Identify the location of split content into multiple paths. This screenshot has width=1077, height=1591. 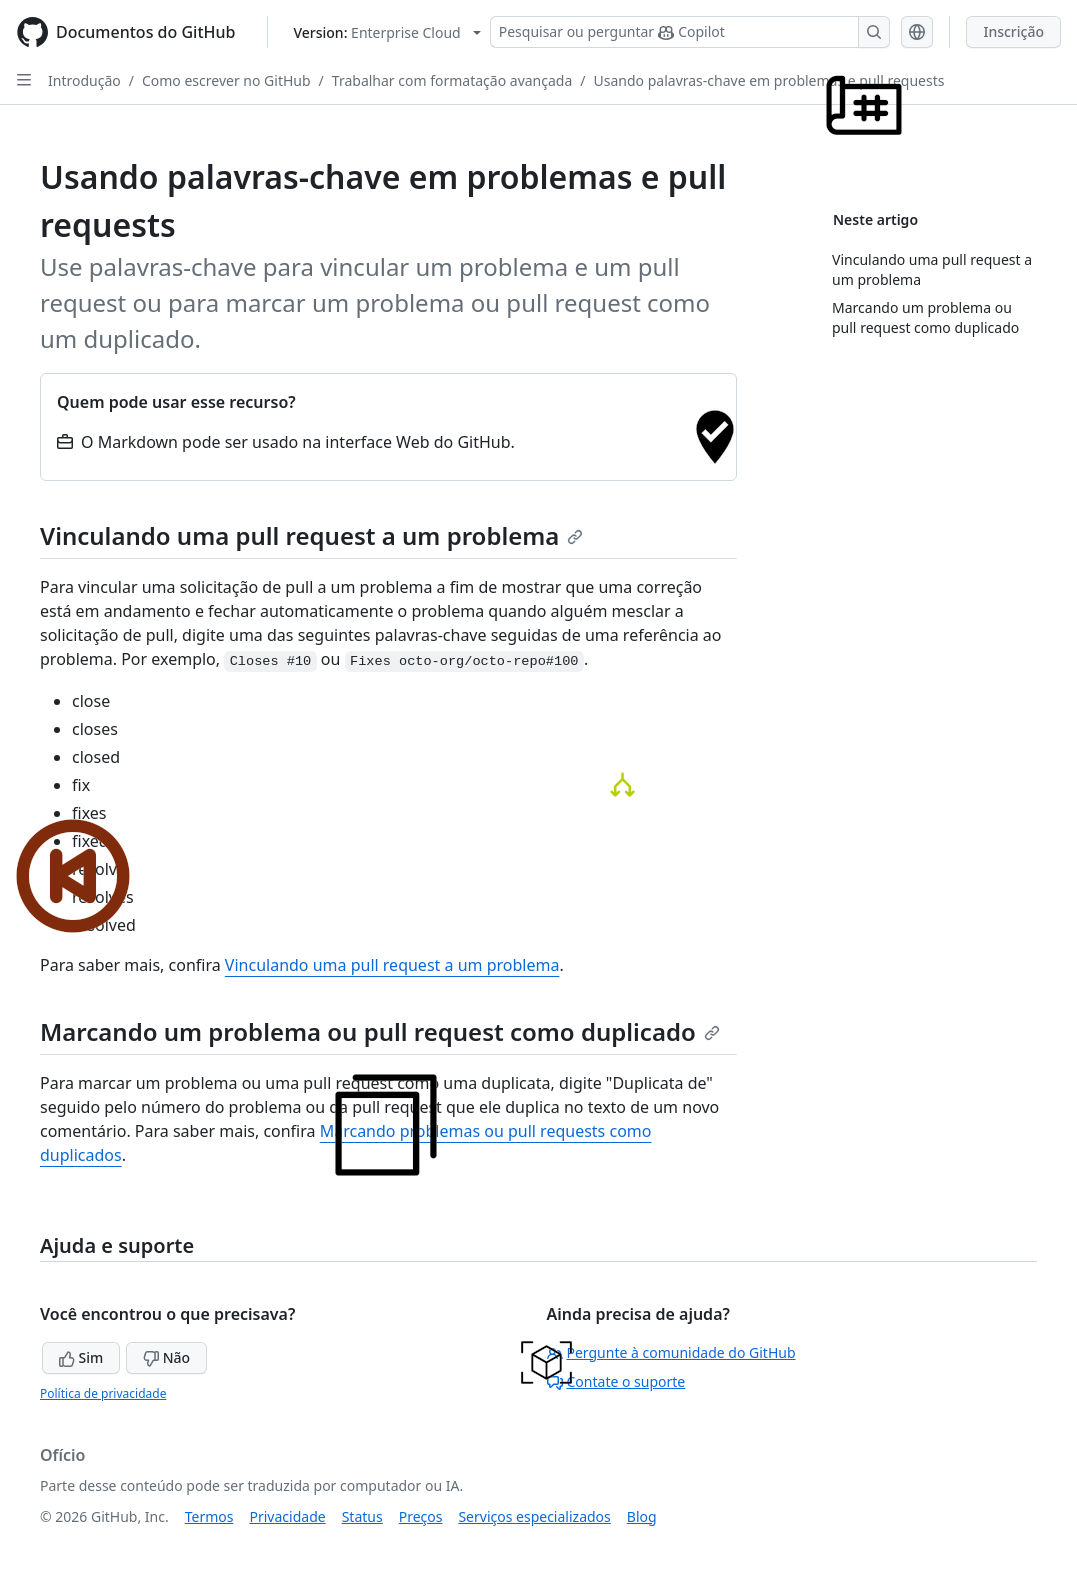
(622, 785).